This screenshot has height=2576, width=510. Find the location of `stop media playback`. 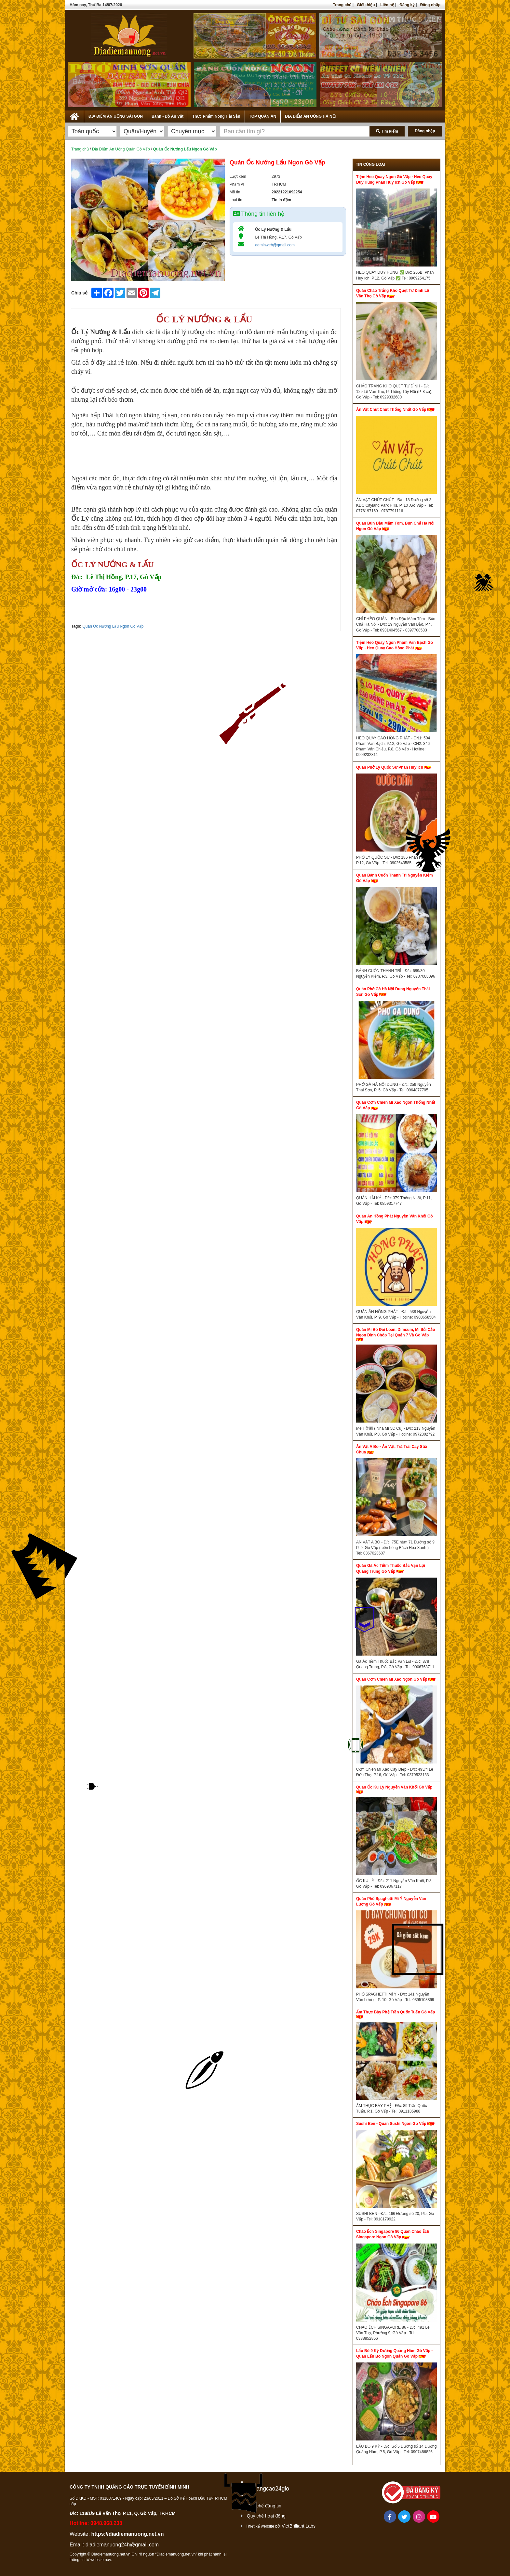

stop media playback is located at coordinates (418, 1949).